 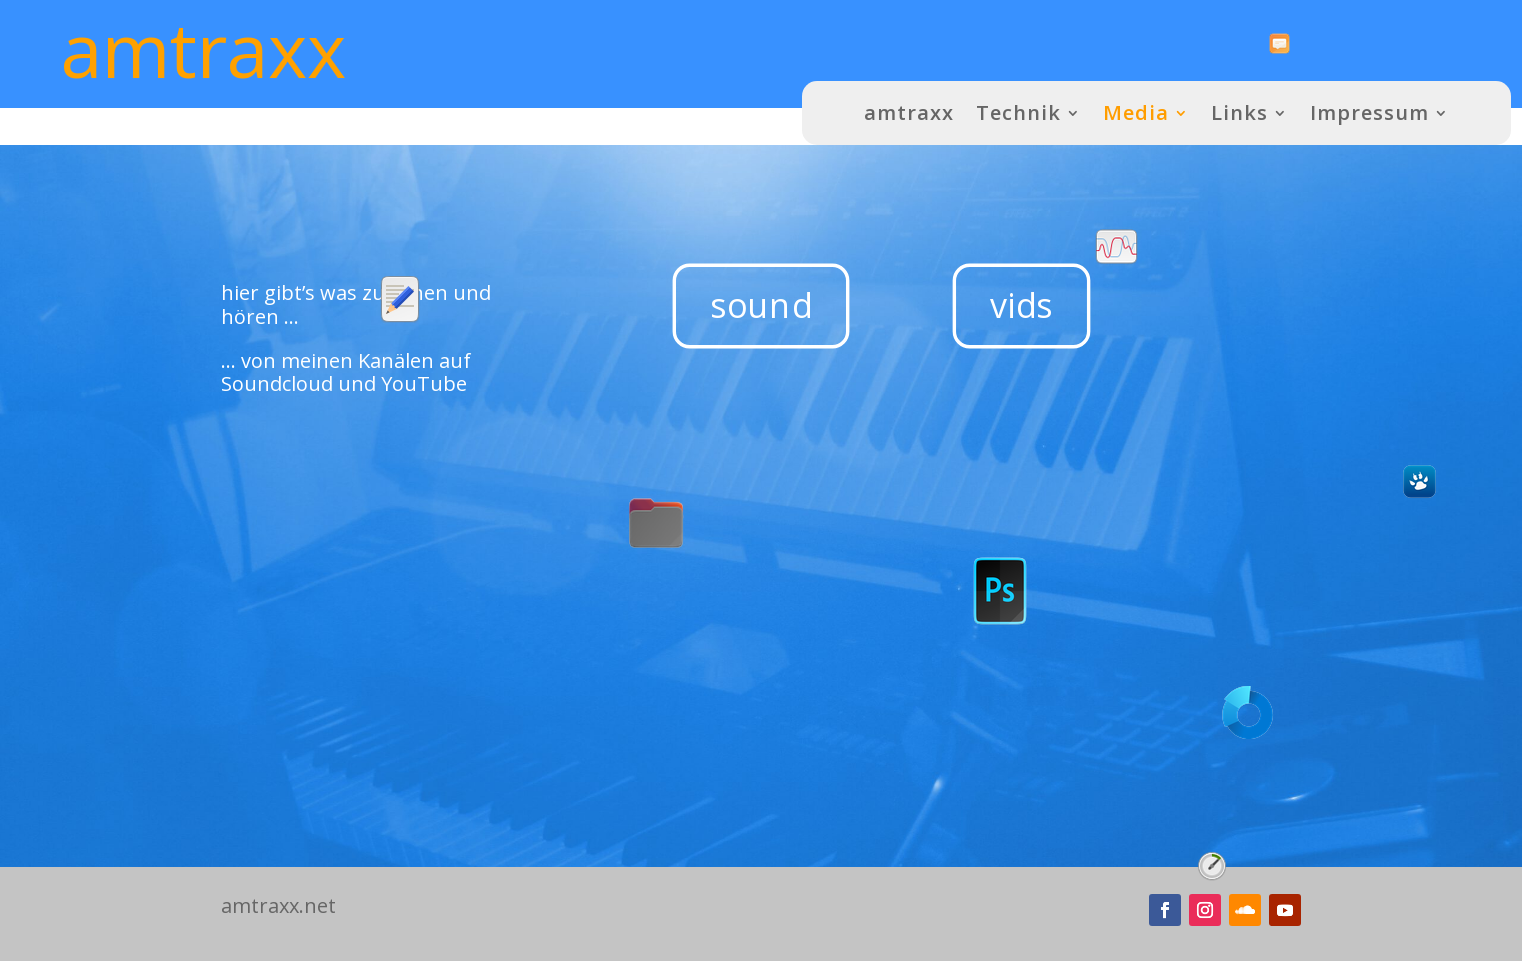 I want to click on open lazarus IDE application, so click(x=1419, y=481).